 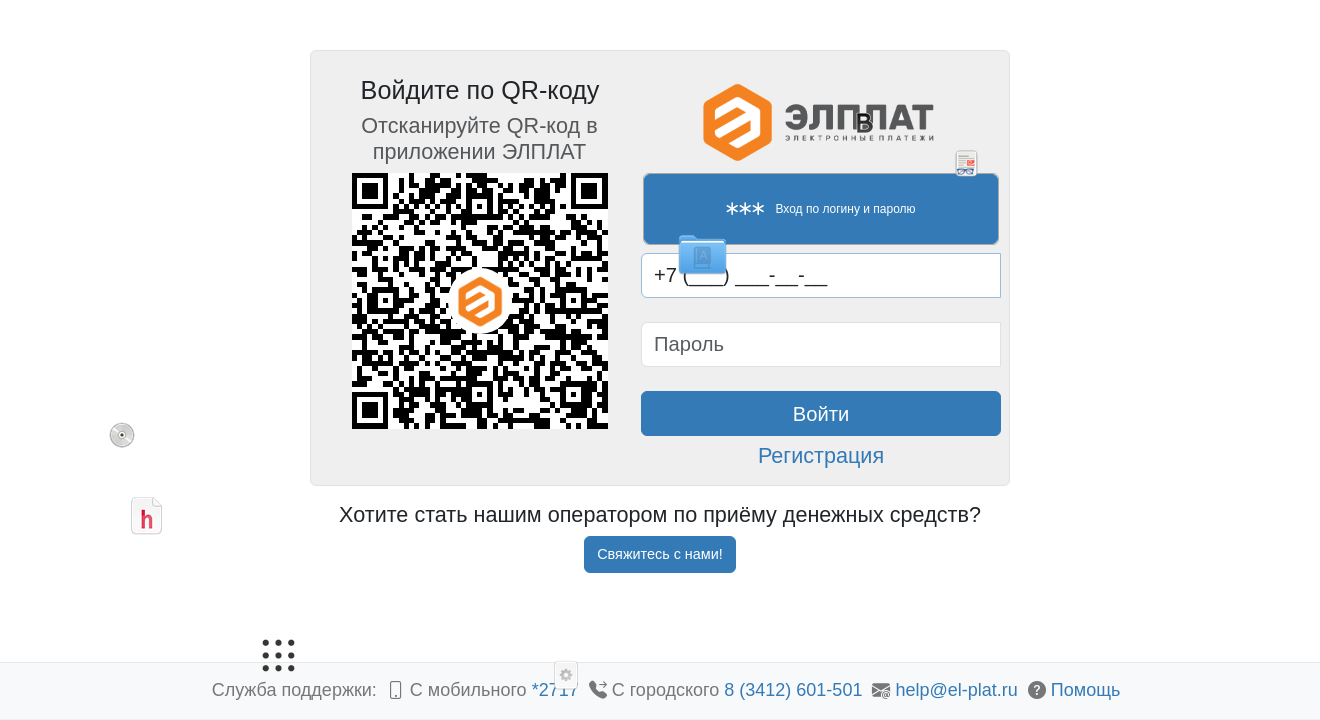 I want to click on access DVD-RW drive or disc, so click(x=122, y=435).